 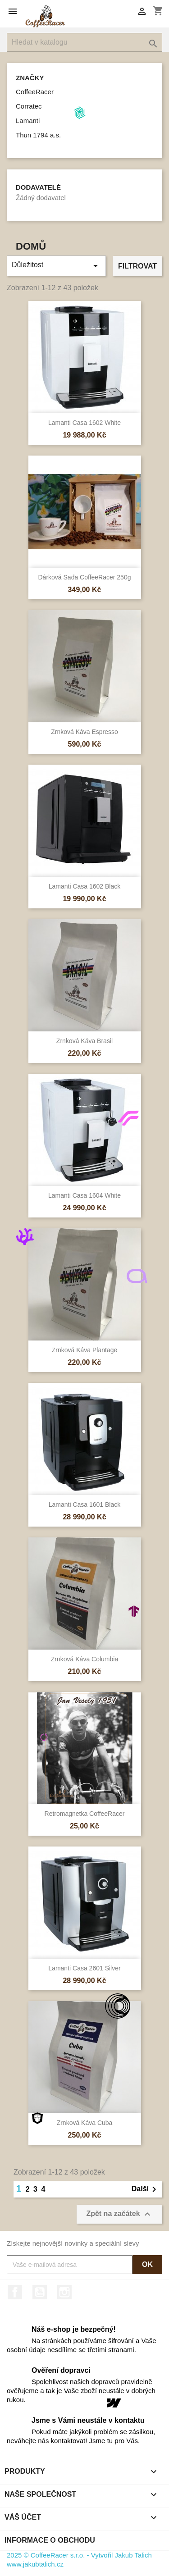 What do you see at coordinates (137, 1276) in the screenshot?
I see `AbbVie pharmaceutical company logo` at bounding box center [137, 1276].